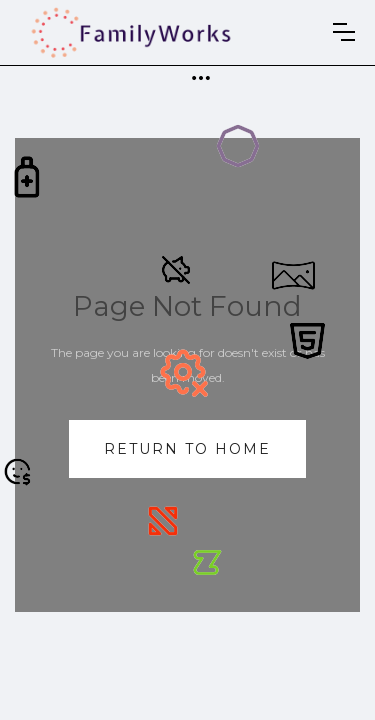 The image size is (375, 720). I want to click on disable piggy bank or savings feature, so click(176, 270).